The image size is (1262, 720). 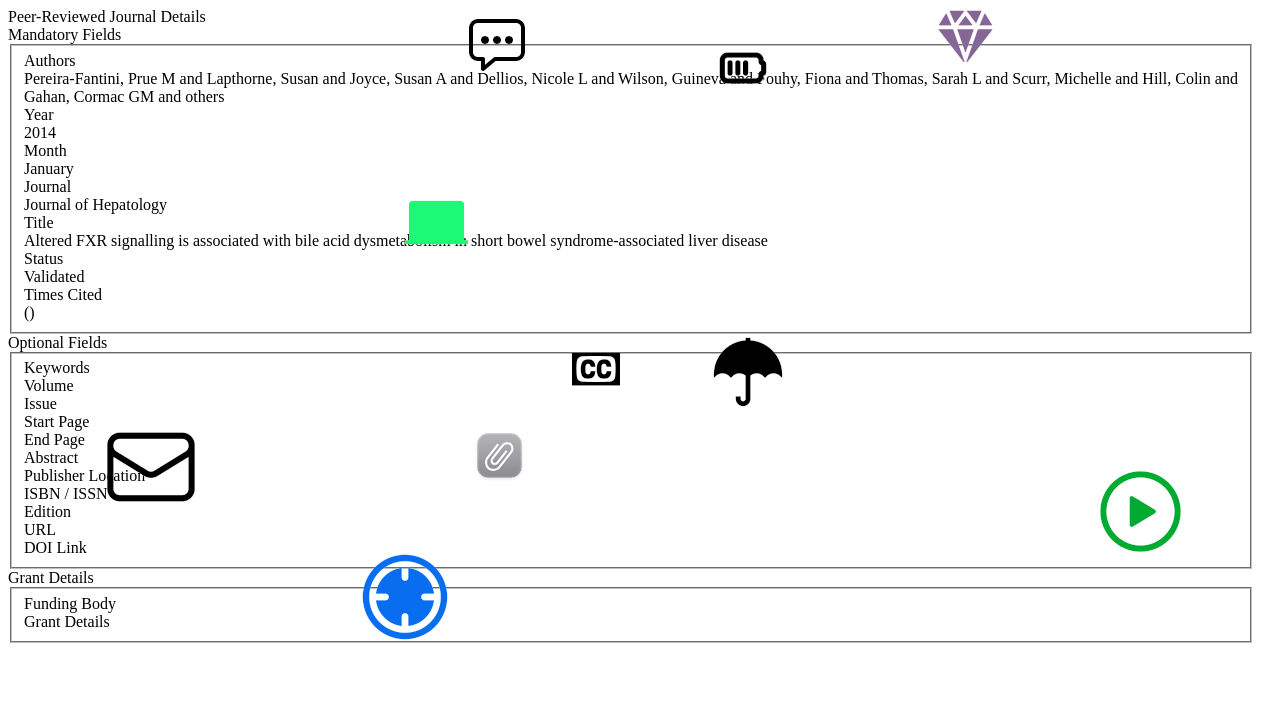 I want to click on open office or productivity applications, so click(x=499, y=455).